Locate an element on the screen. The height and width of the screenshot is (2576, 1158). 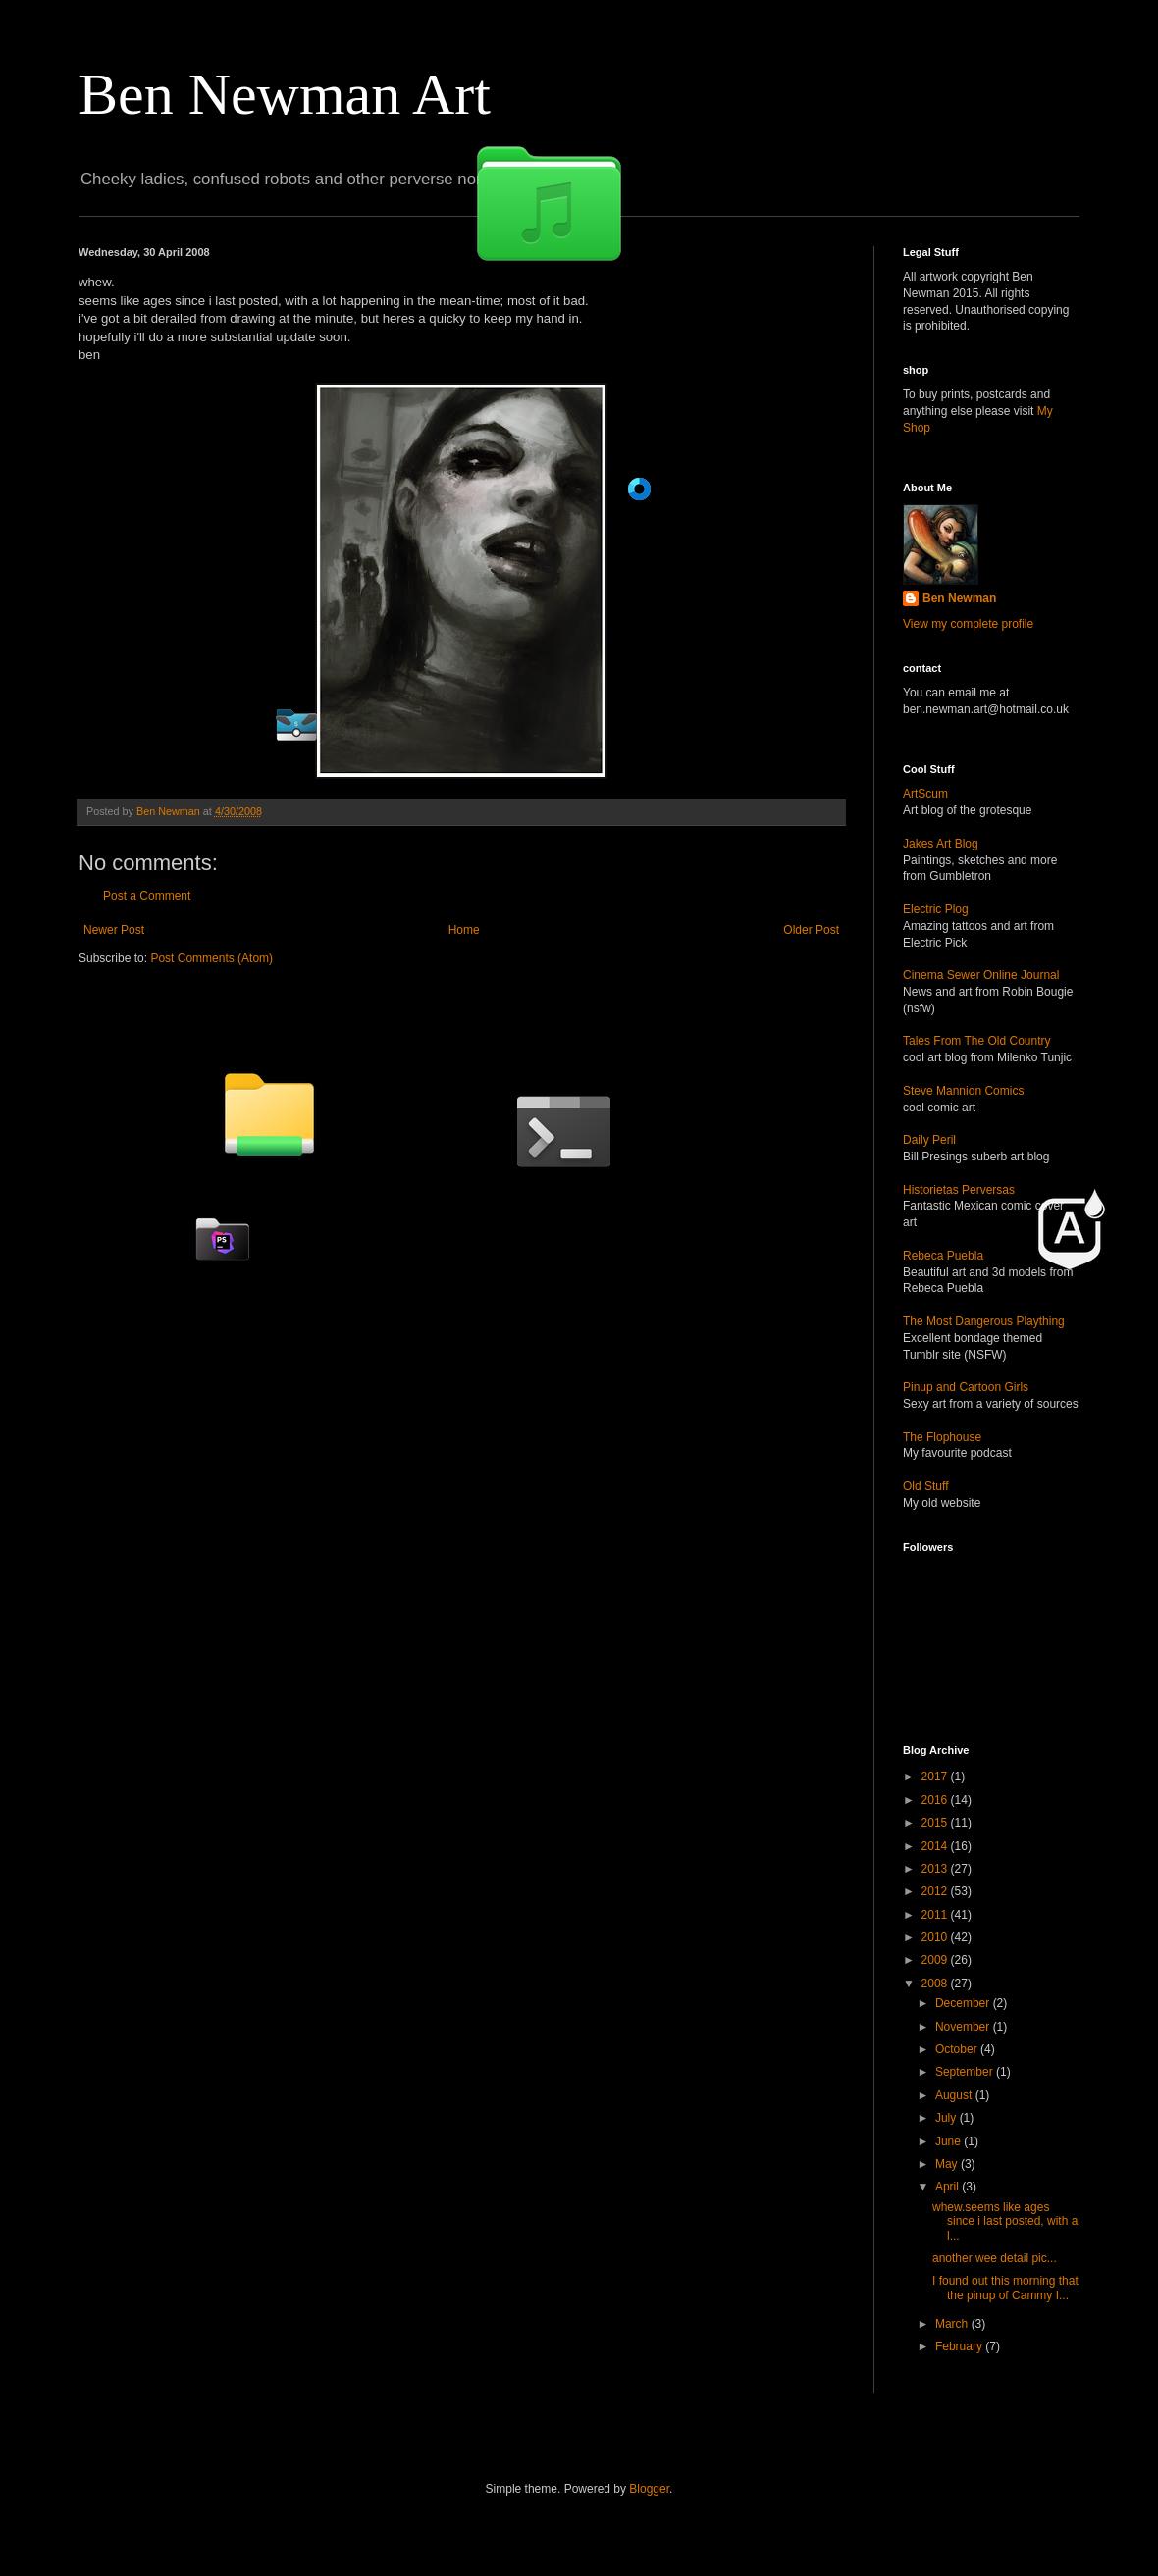
open productivity app is located at coordinates (639, 489).